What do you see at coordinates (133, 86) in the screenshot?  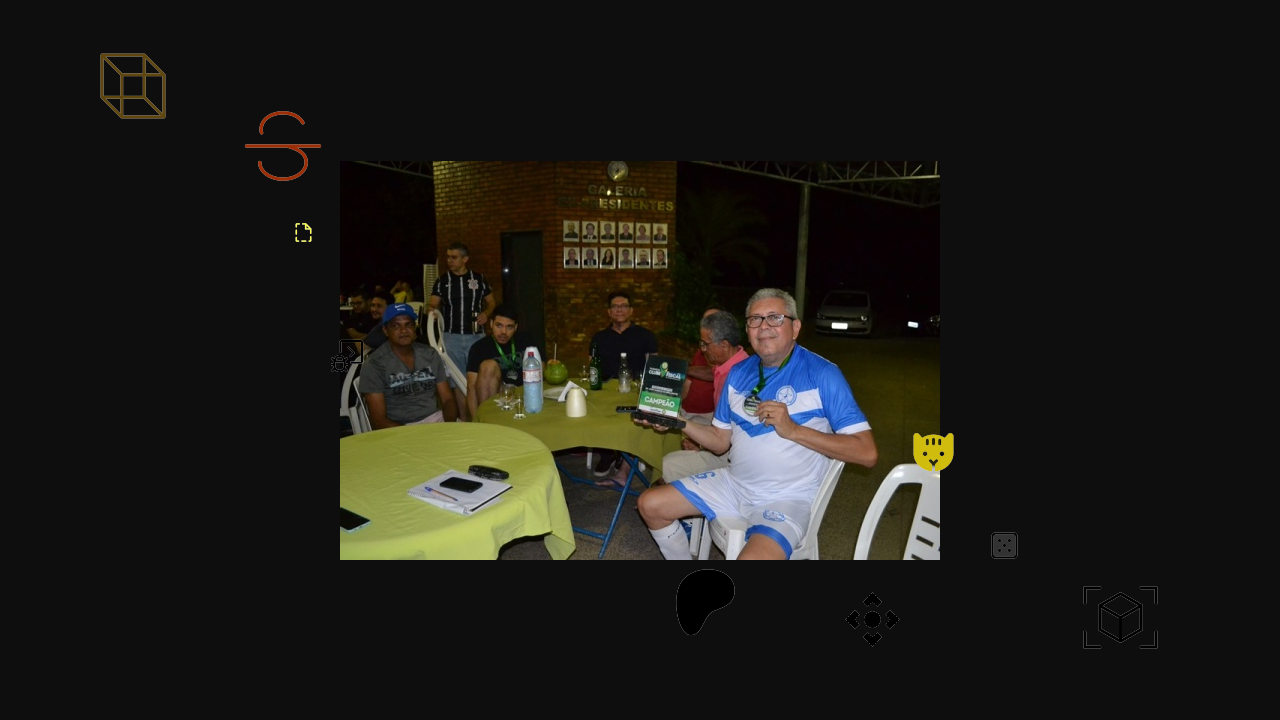 I see `view 3D model or object` at bounding box center [133, 86].